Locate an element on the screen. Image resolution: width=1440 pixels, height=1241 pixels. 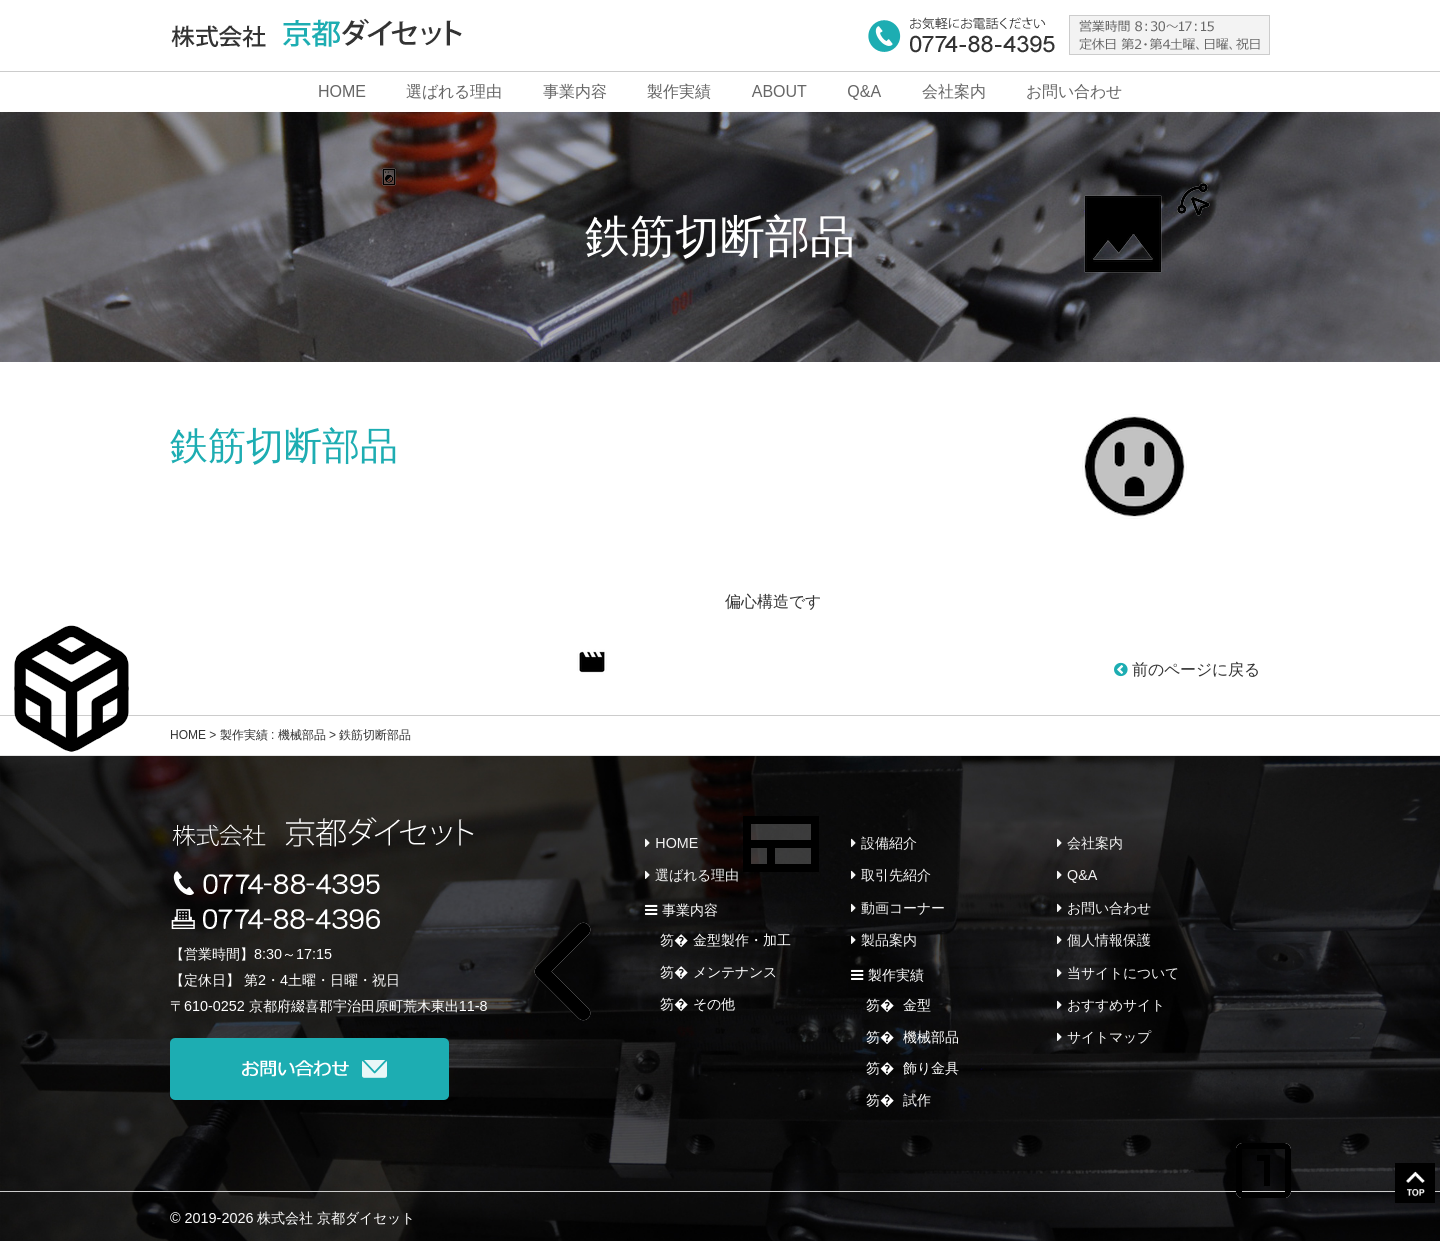
edit or manipulate a vector path is located at coordinates (1192, 198).